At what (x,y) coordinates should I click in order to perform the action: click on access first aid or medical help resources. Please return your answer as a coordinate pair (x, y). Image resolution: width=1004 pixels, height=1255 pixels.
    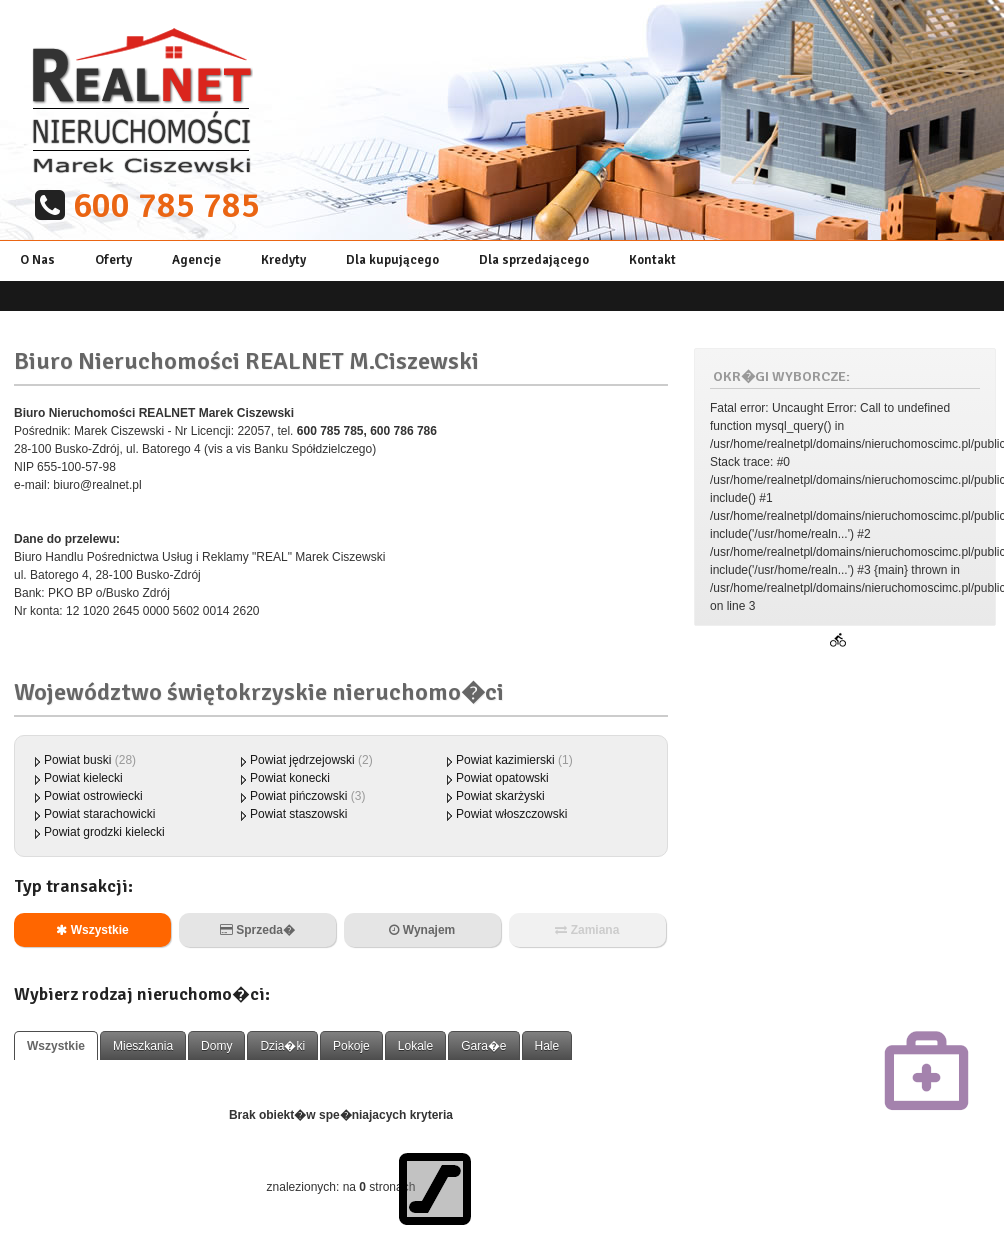
    Looking at the image, I should click on (926, 1074).